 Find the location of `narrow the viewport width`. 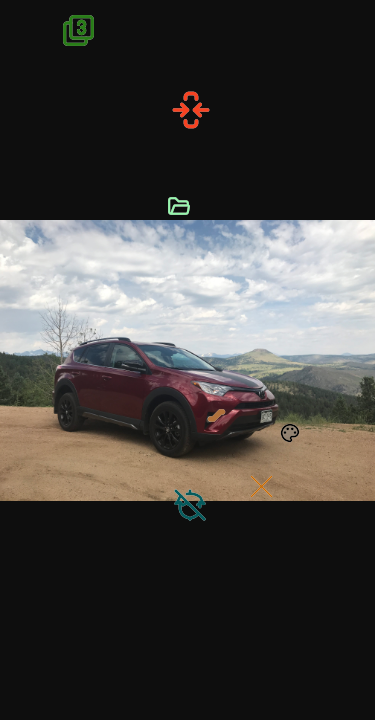

narrow the viewport width is located at coordinates (191, 110).